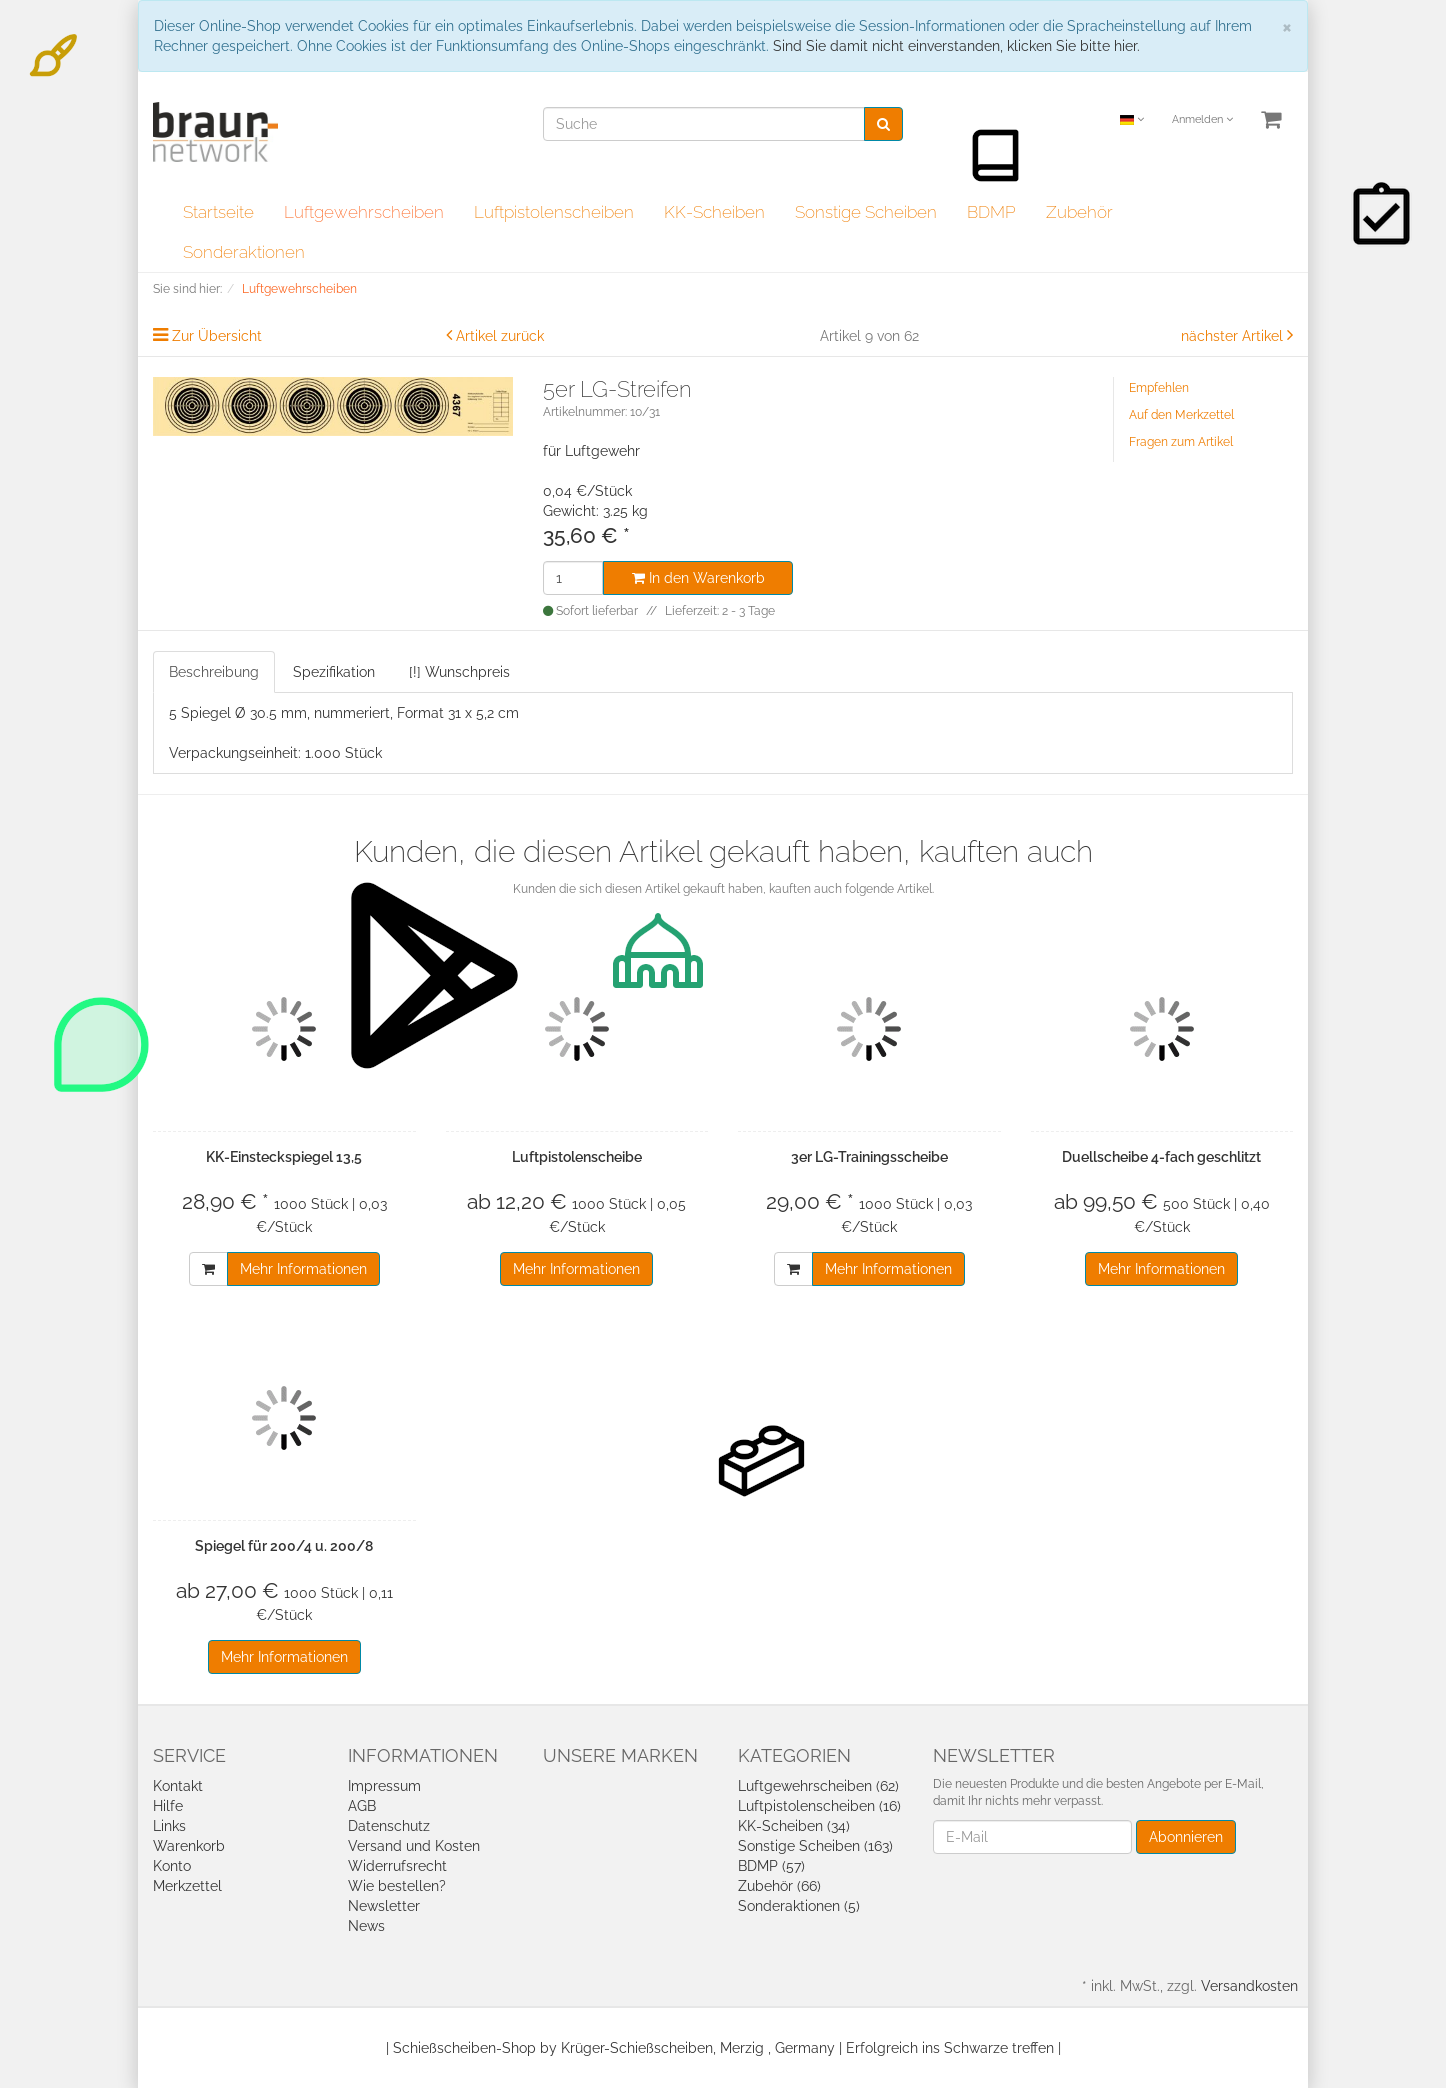 The image size is (1446, 2088). I want to click on open reading or library section, so click(995, 155).